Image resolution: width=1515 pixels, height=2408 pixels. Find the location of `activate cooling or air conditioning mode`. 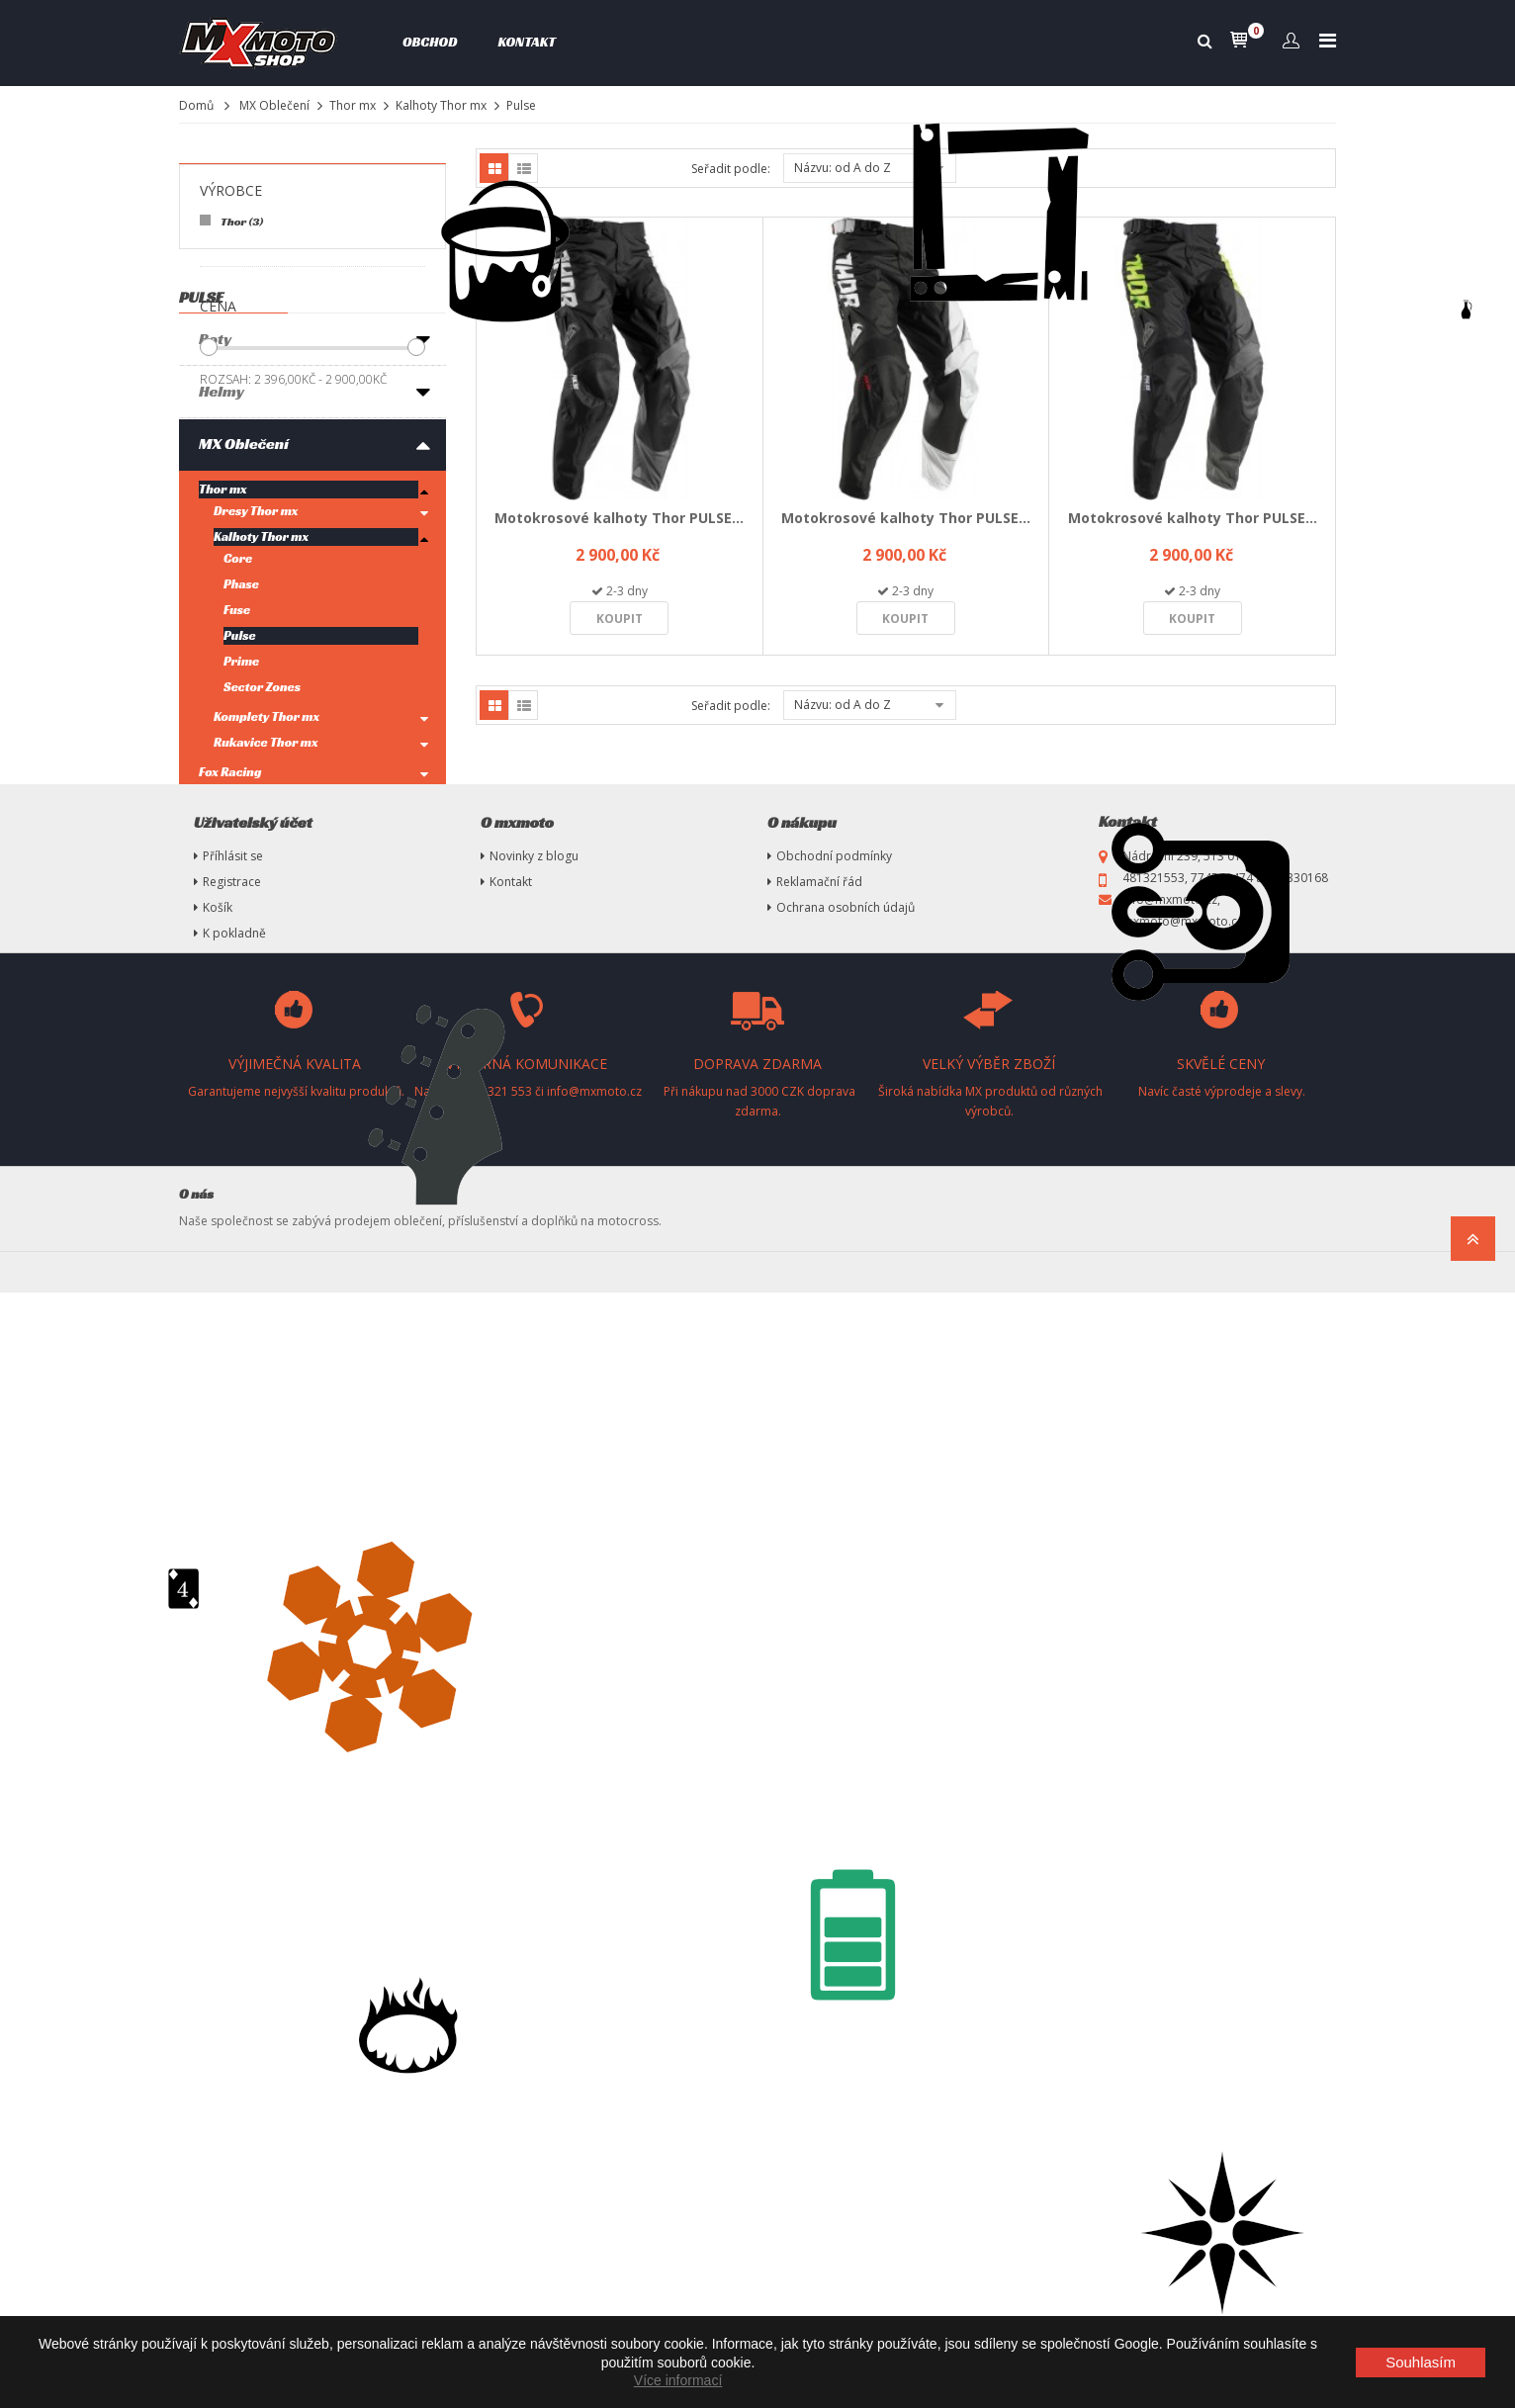

activate cooling or air conditioning mode is located at coordinates (369, 1648).